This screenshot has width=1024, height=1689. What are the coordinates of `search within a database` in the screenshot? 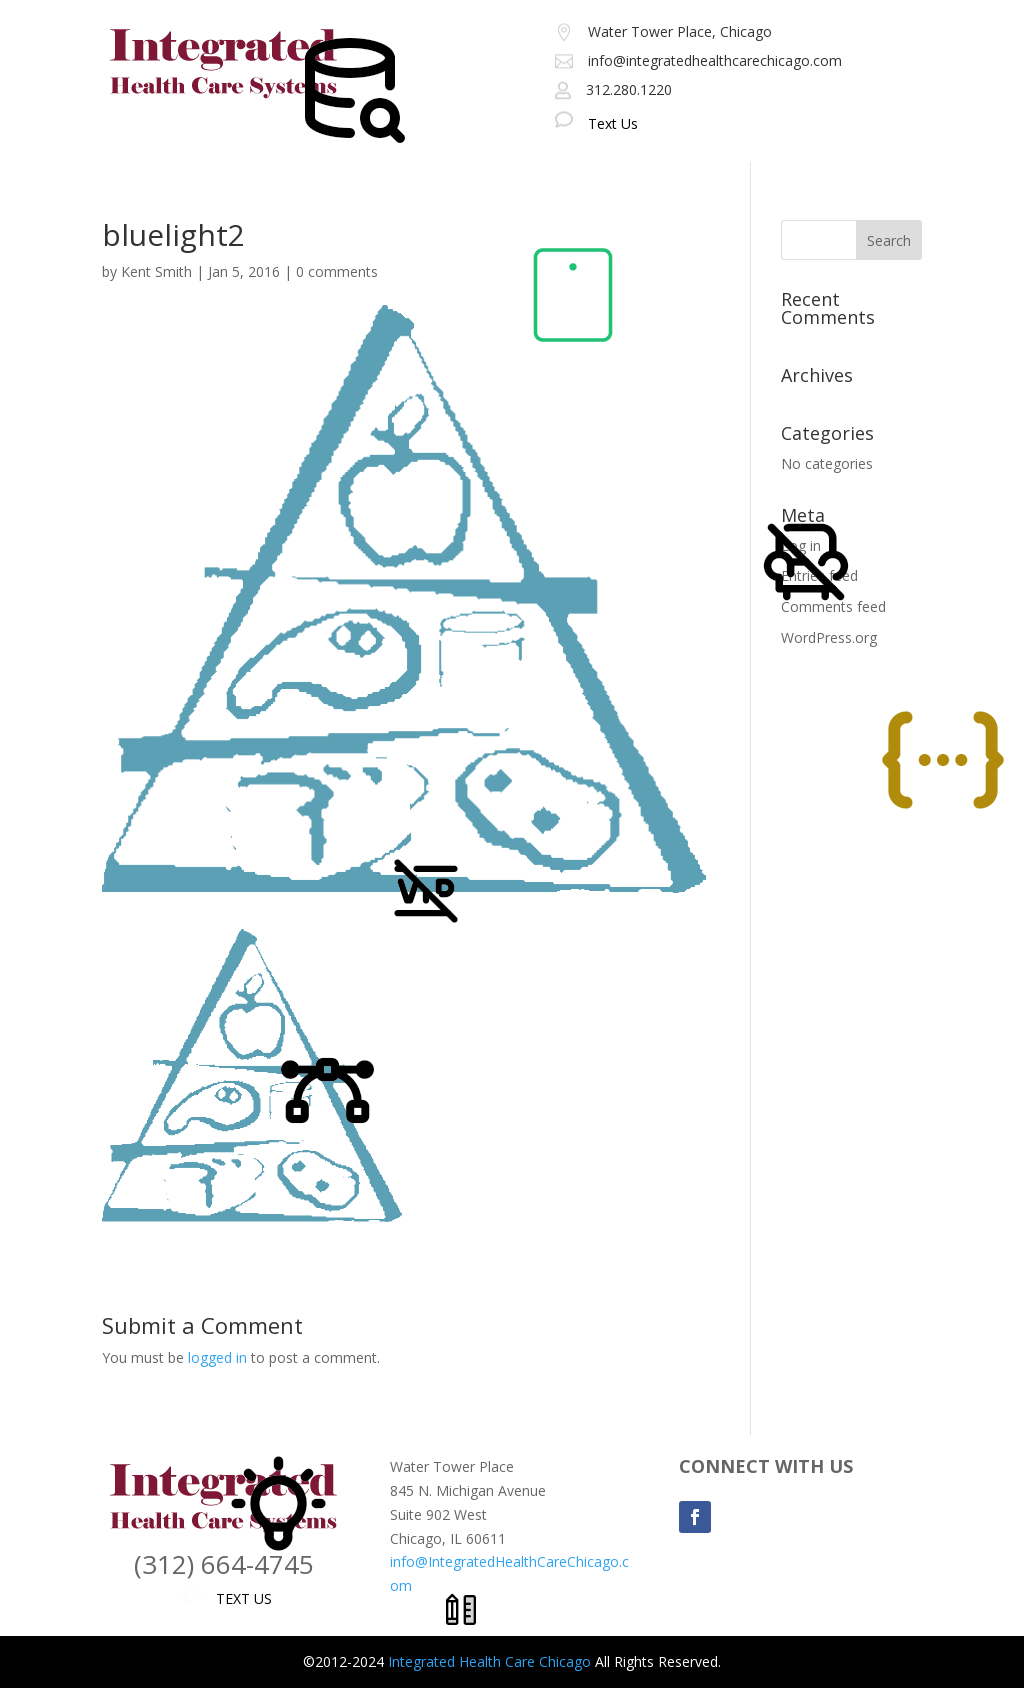 It's located at (350, 88).